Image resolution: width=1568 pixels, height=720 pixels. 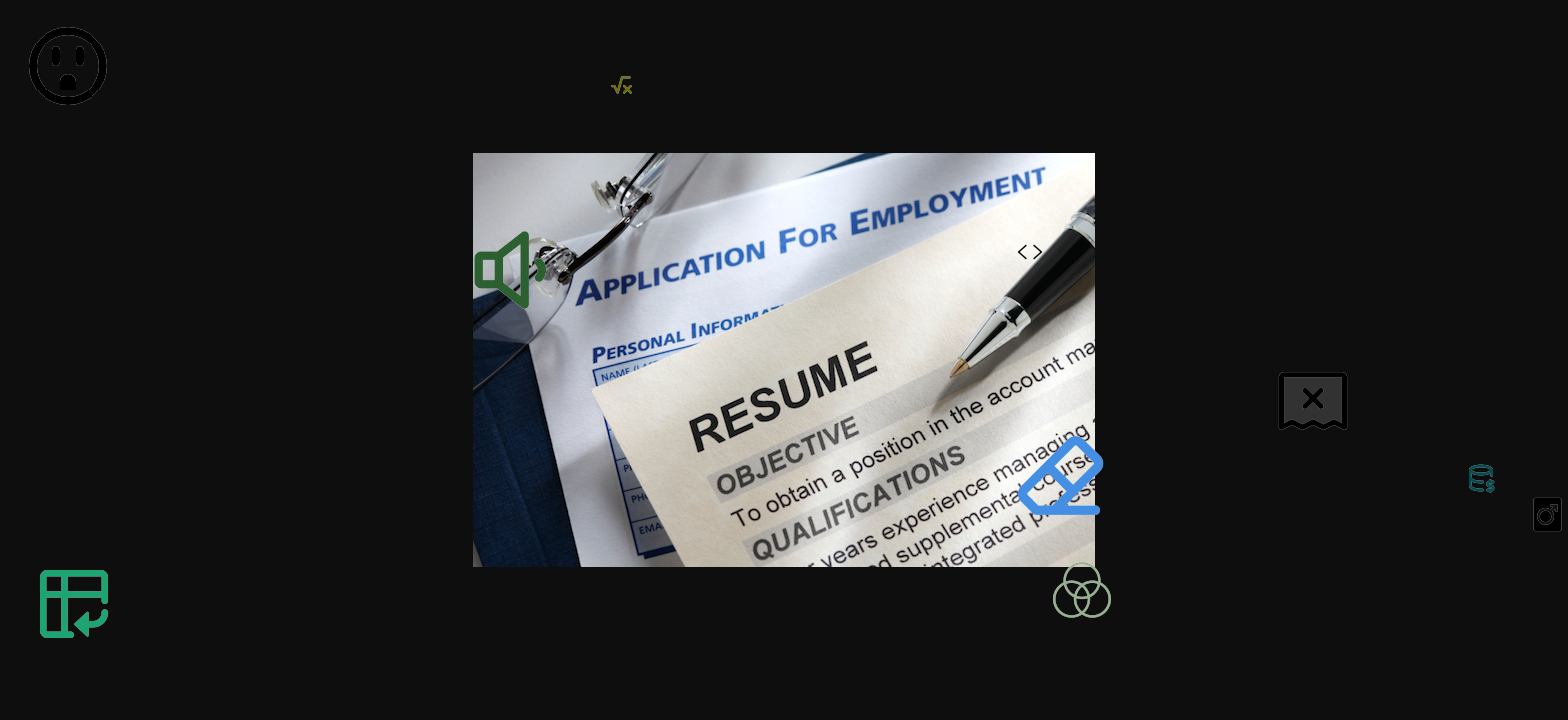 I want to click on cancel or void a receipt, so click(x=1313, y=401).